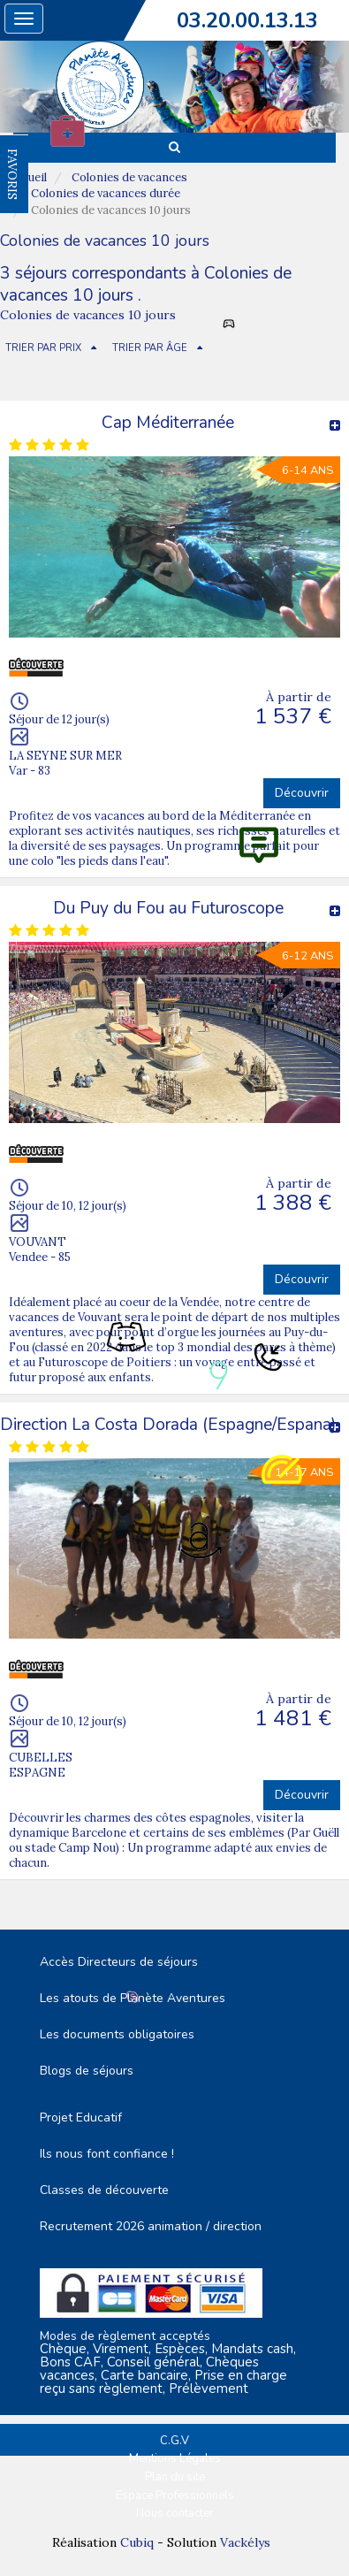  What do you see at coordinates (200, 1540) in the screenshot?
I see `visit Amazon website or app` at bounding box center [200, 1540].